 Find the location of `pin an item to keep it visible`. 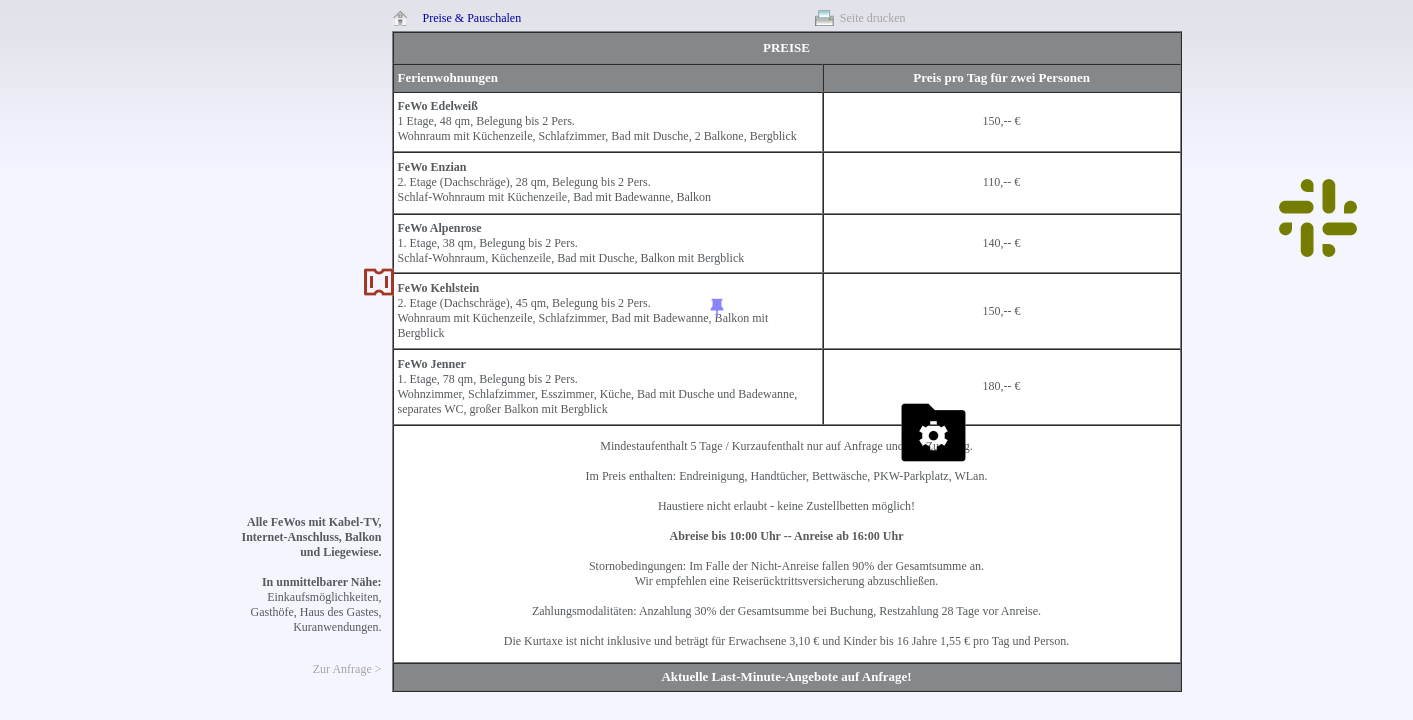

pin an item to keep it visible is located at coordinates (717, 307).